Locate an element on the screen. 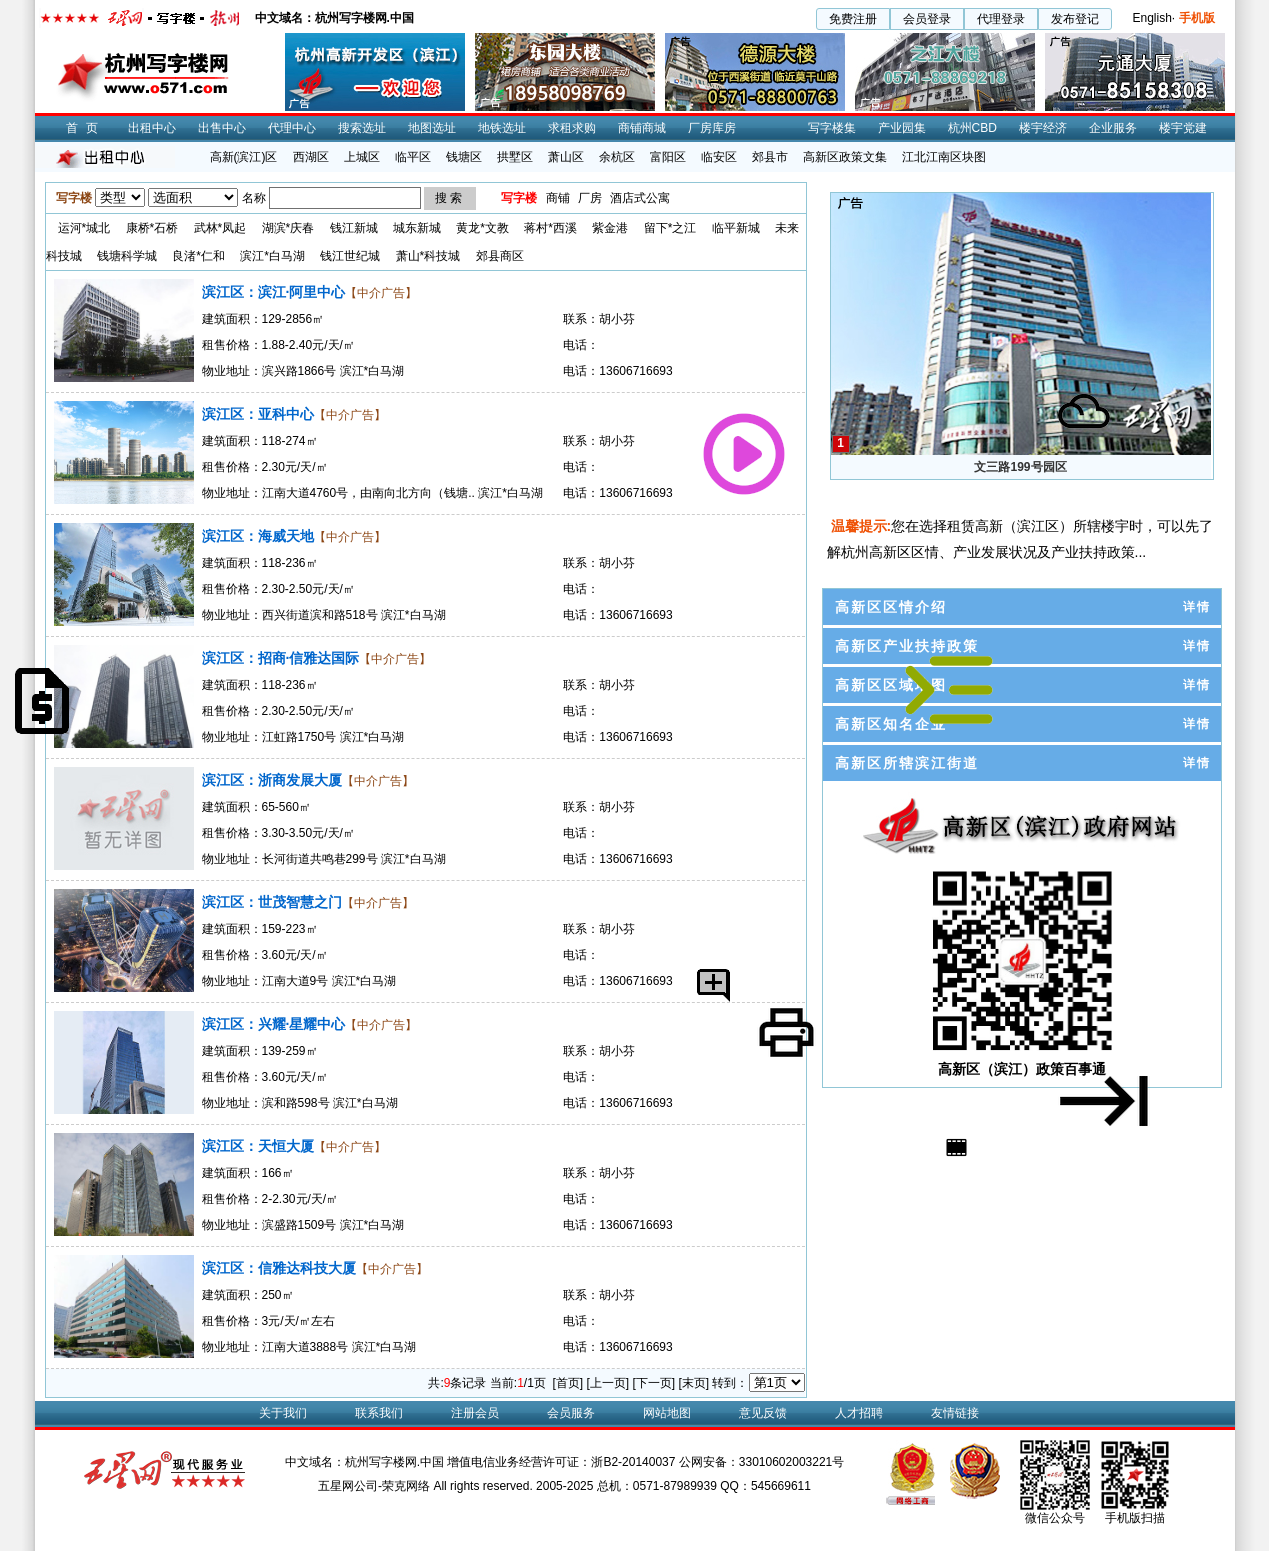 This screenshot has width=1269, height=1551. add a new comment is located at coordinates (713, 985).